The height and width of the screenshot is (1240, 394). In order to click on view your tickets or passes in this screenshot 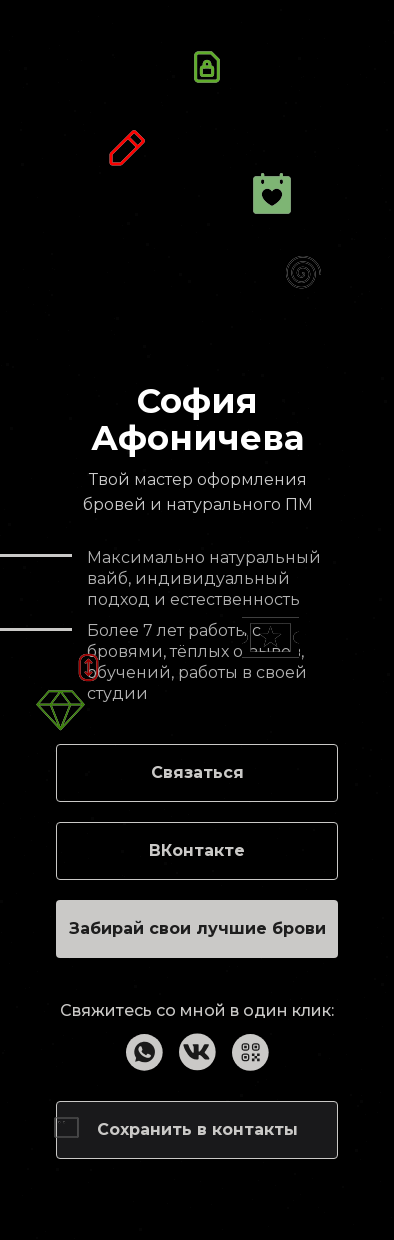, I will do `click(270, 637)`.